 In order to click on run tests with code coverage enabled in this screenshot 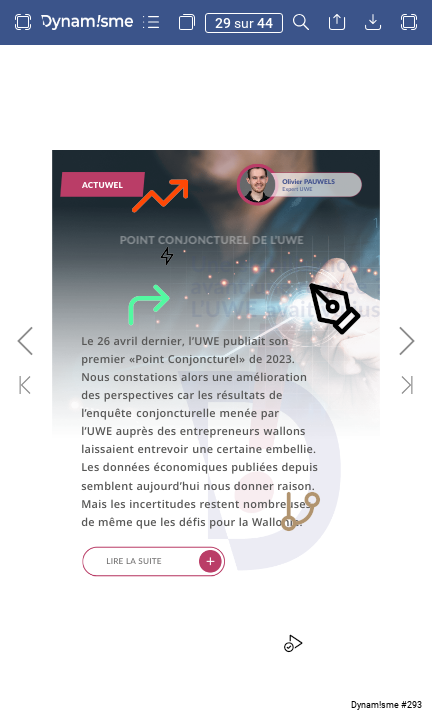, I will do `click(293, 642)`.